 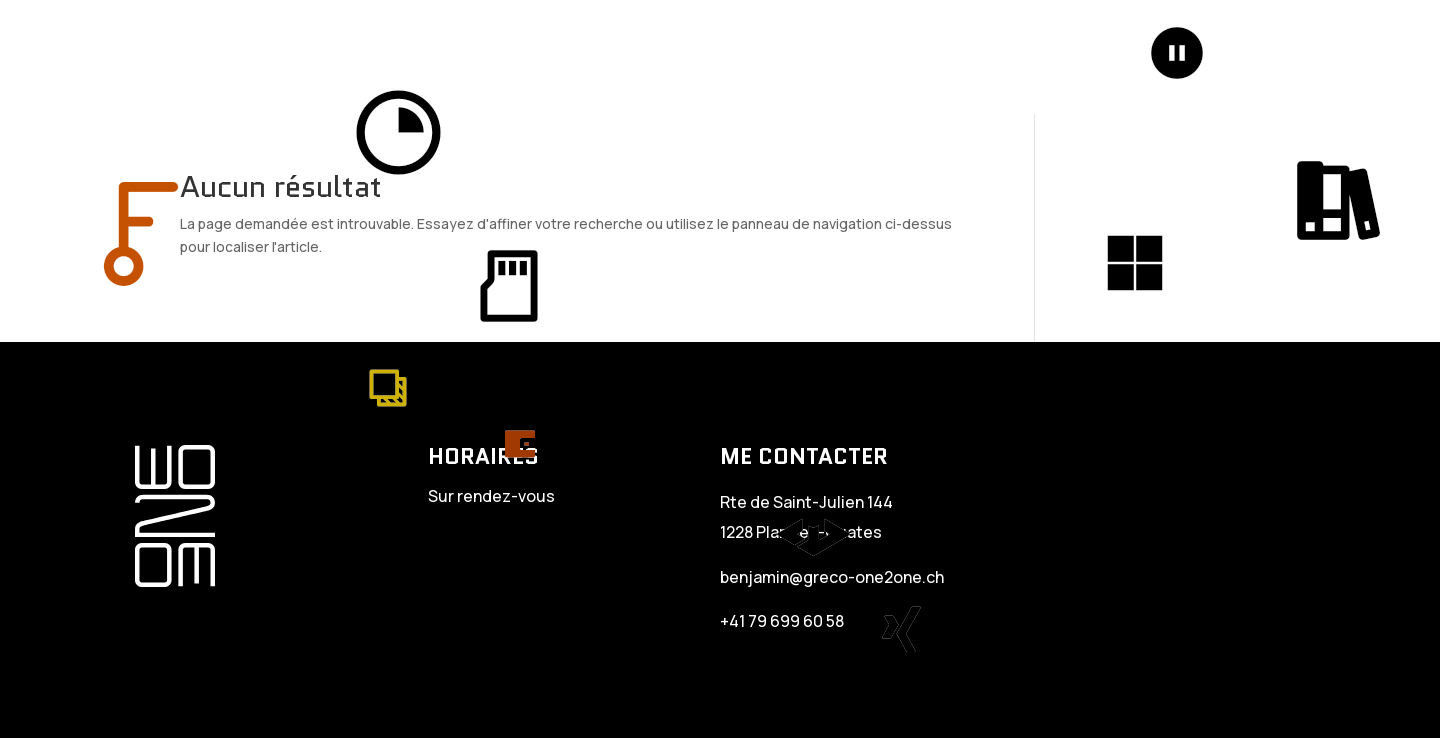 I want to click on open Electron Fiddle app, so click(x=141, y=234).